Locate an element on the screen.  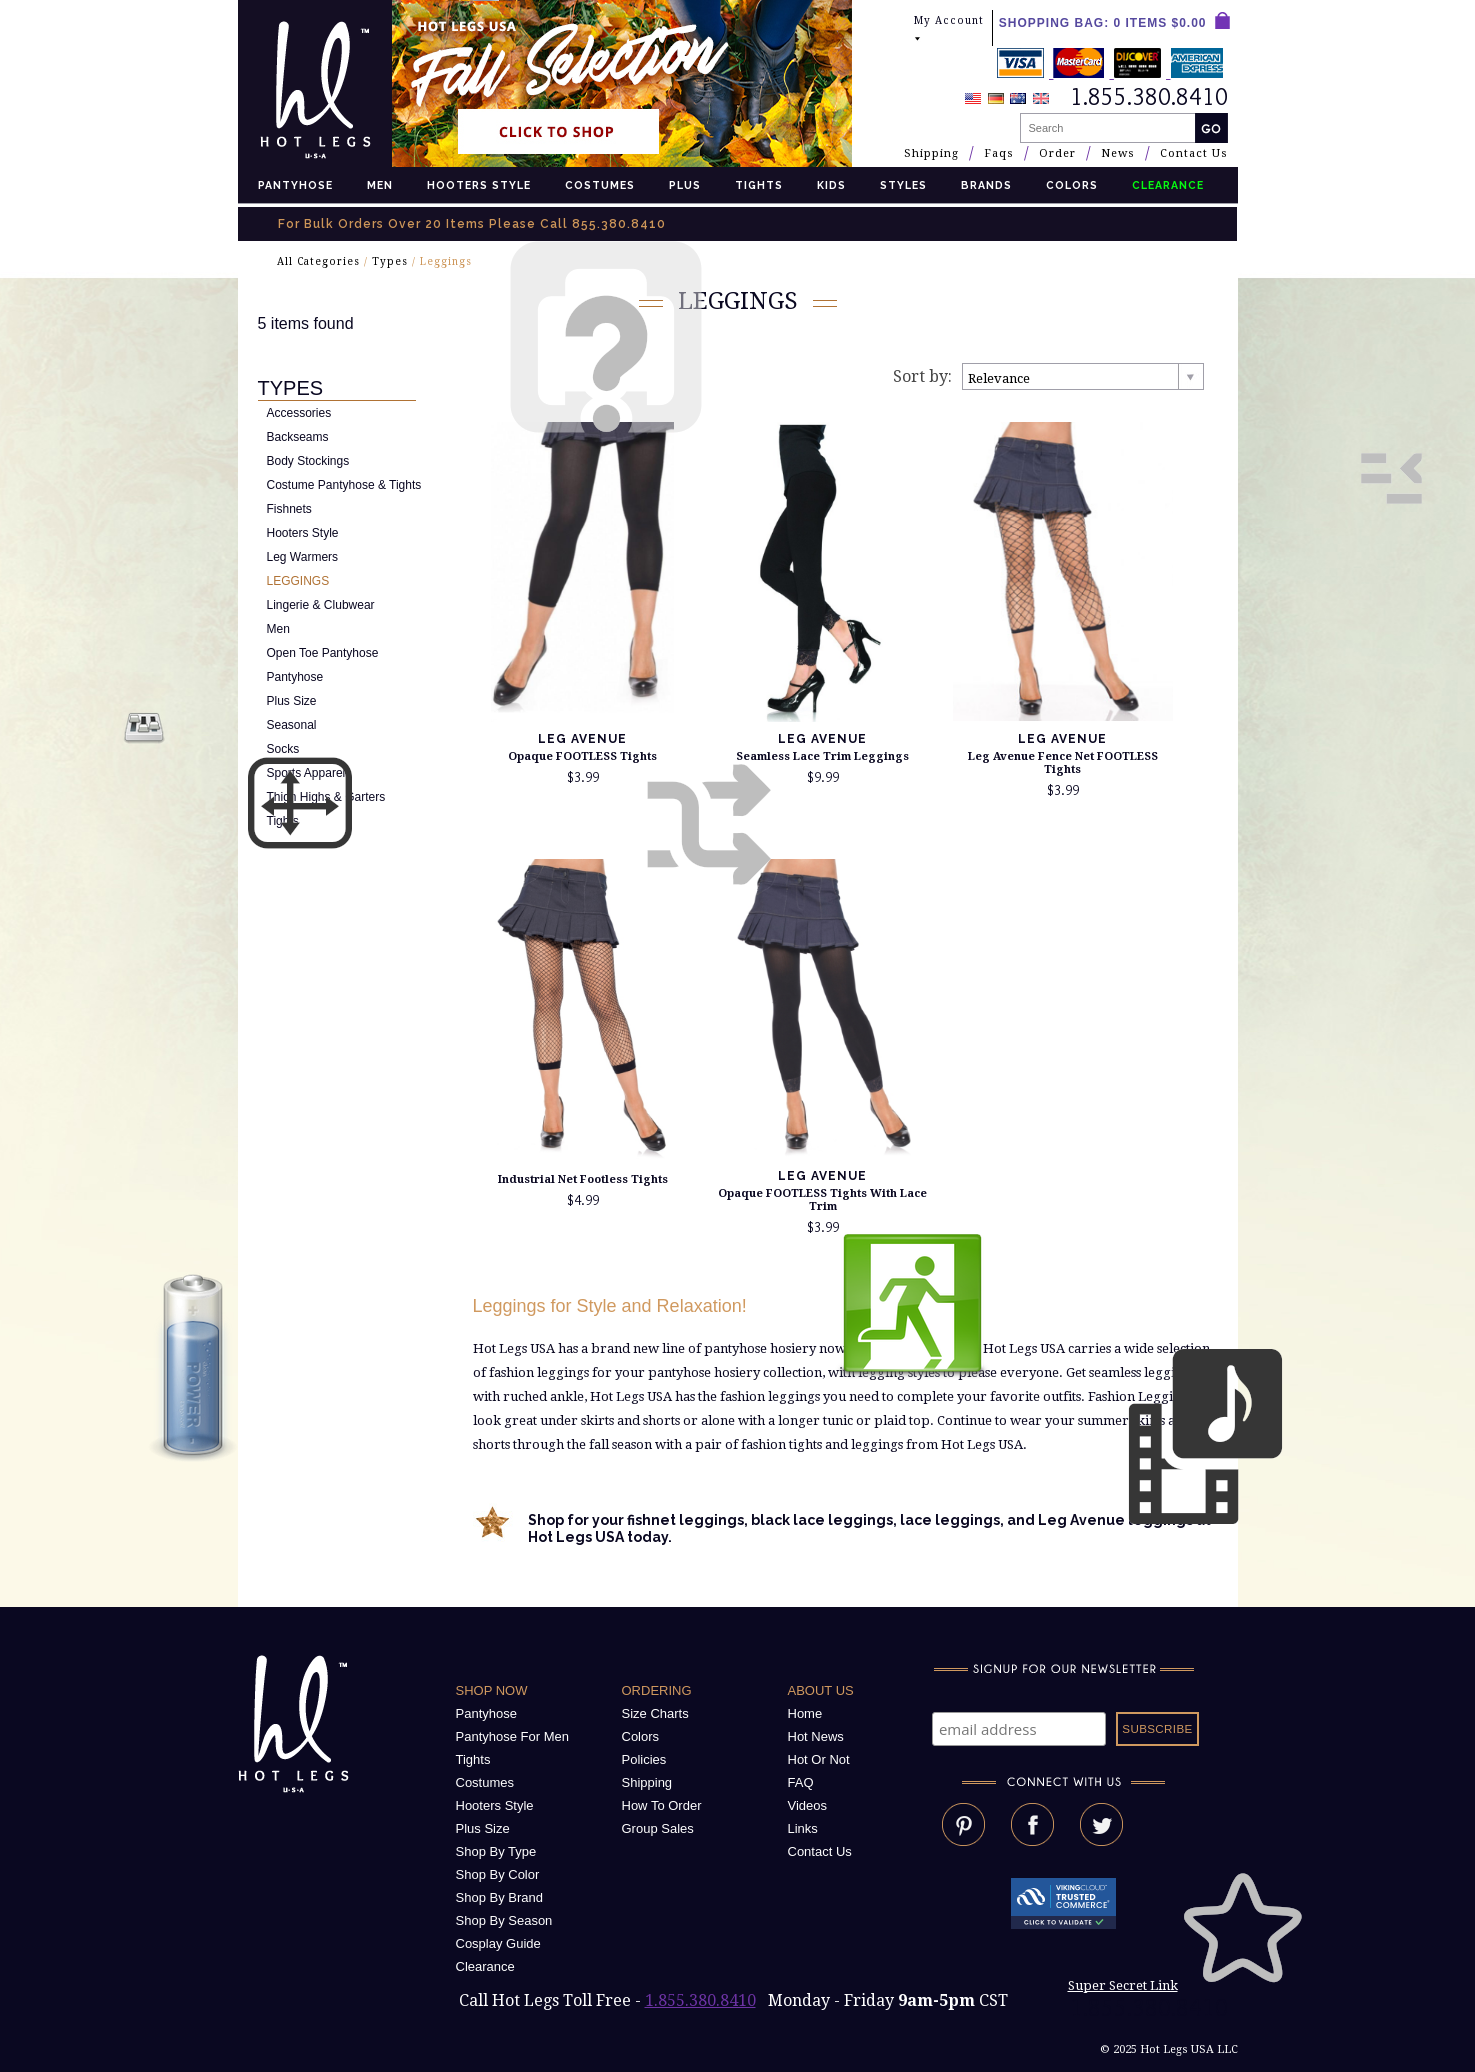
log out of your account is located at coordinates (912, 1306).